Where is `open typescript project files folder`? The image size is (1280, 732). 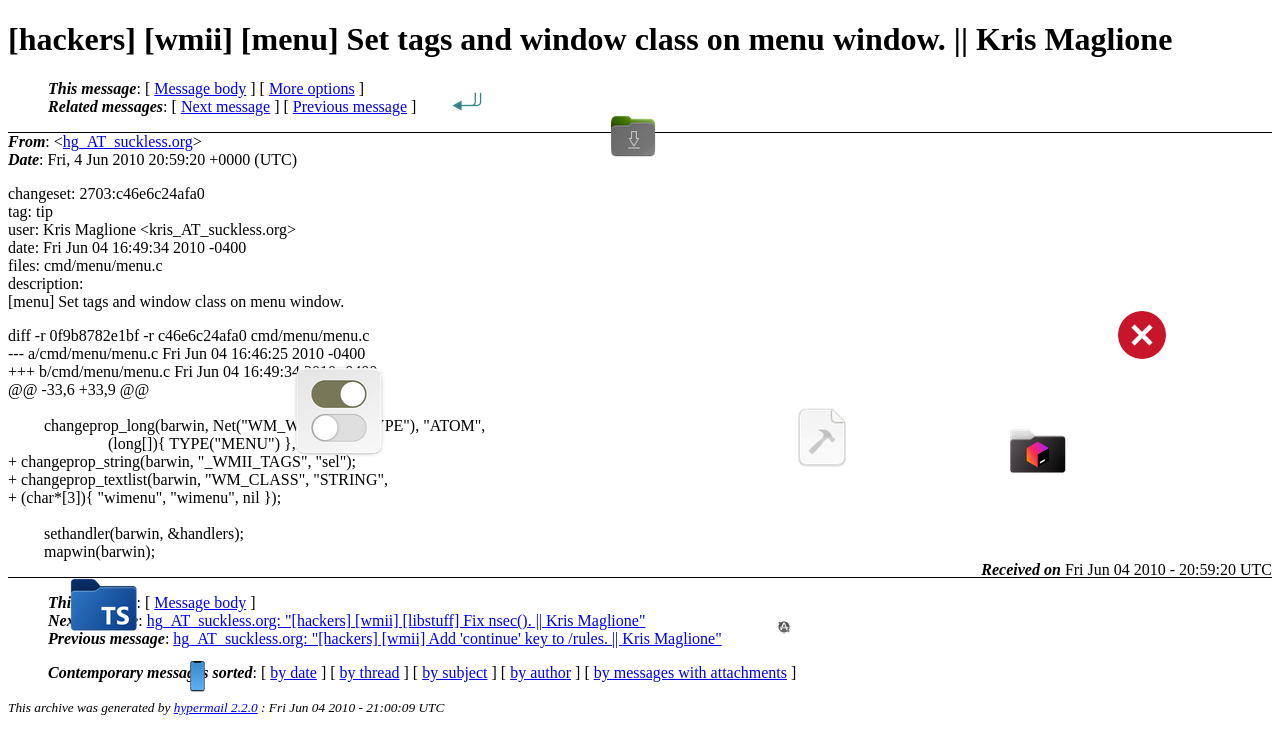
open typescript project files folder is located at coordinates (103, 606).